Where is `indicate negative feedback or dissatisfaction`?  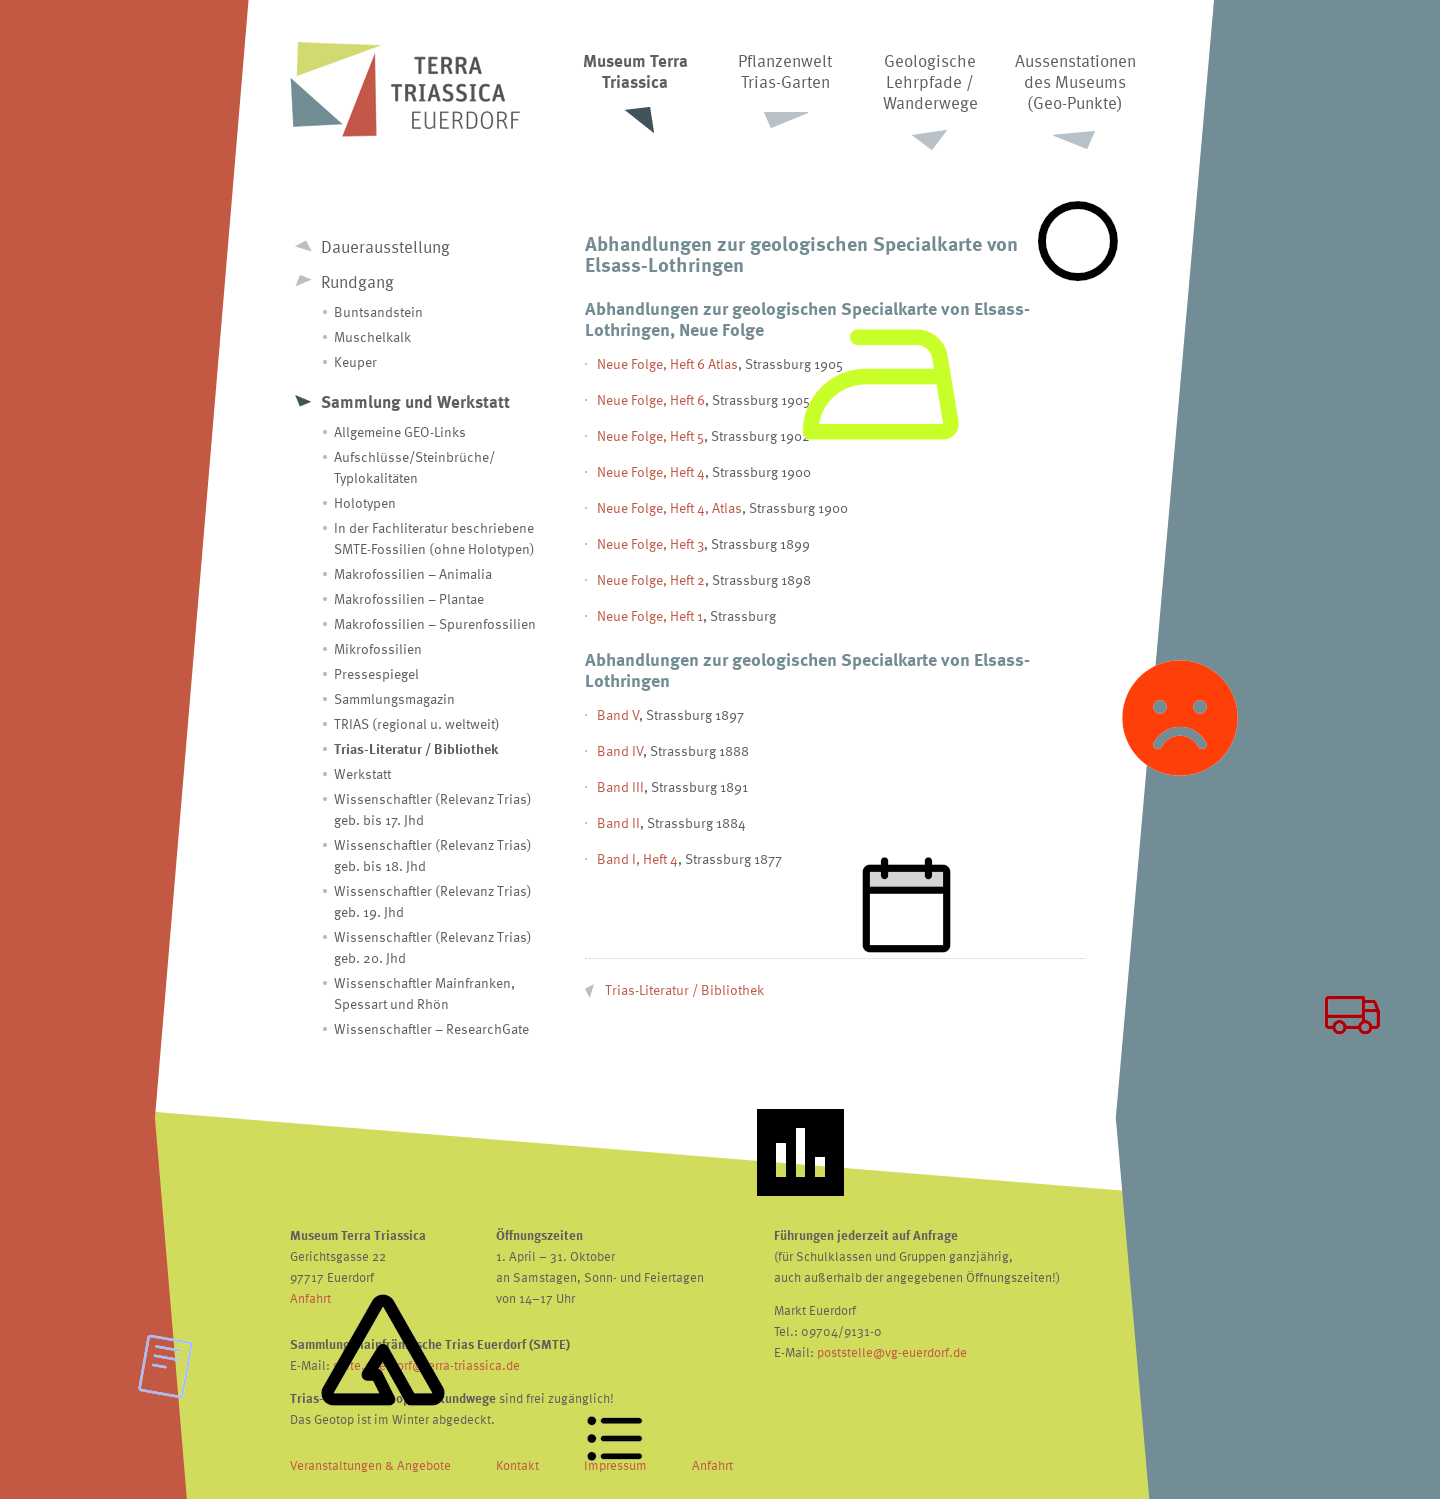 indicate negative feedback or dissatisfaction is located at coordinates (1180, 718).